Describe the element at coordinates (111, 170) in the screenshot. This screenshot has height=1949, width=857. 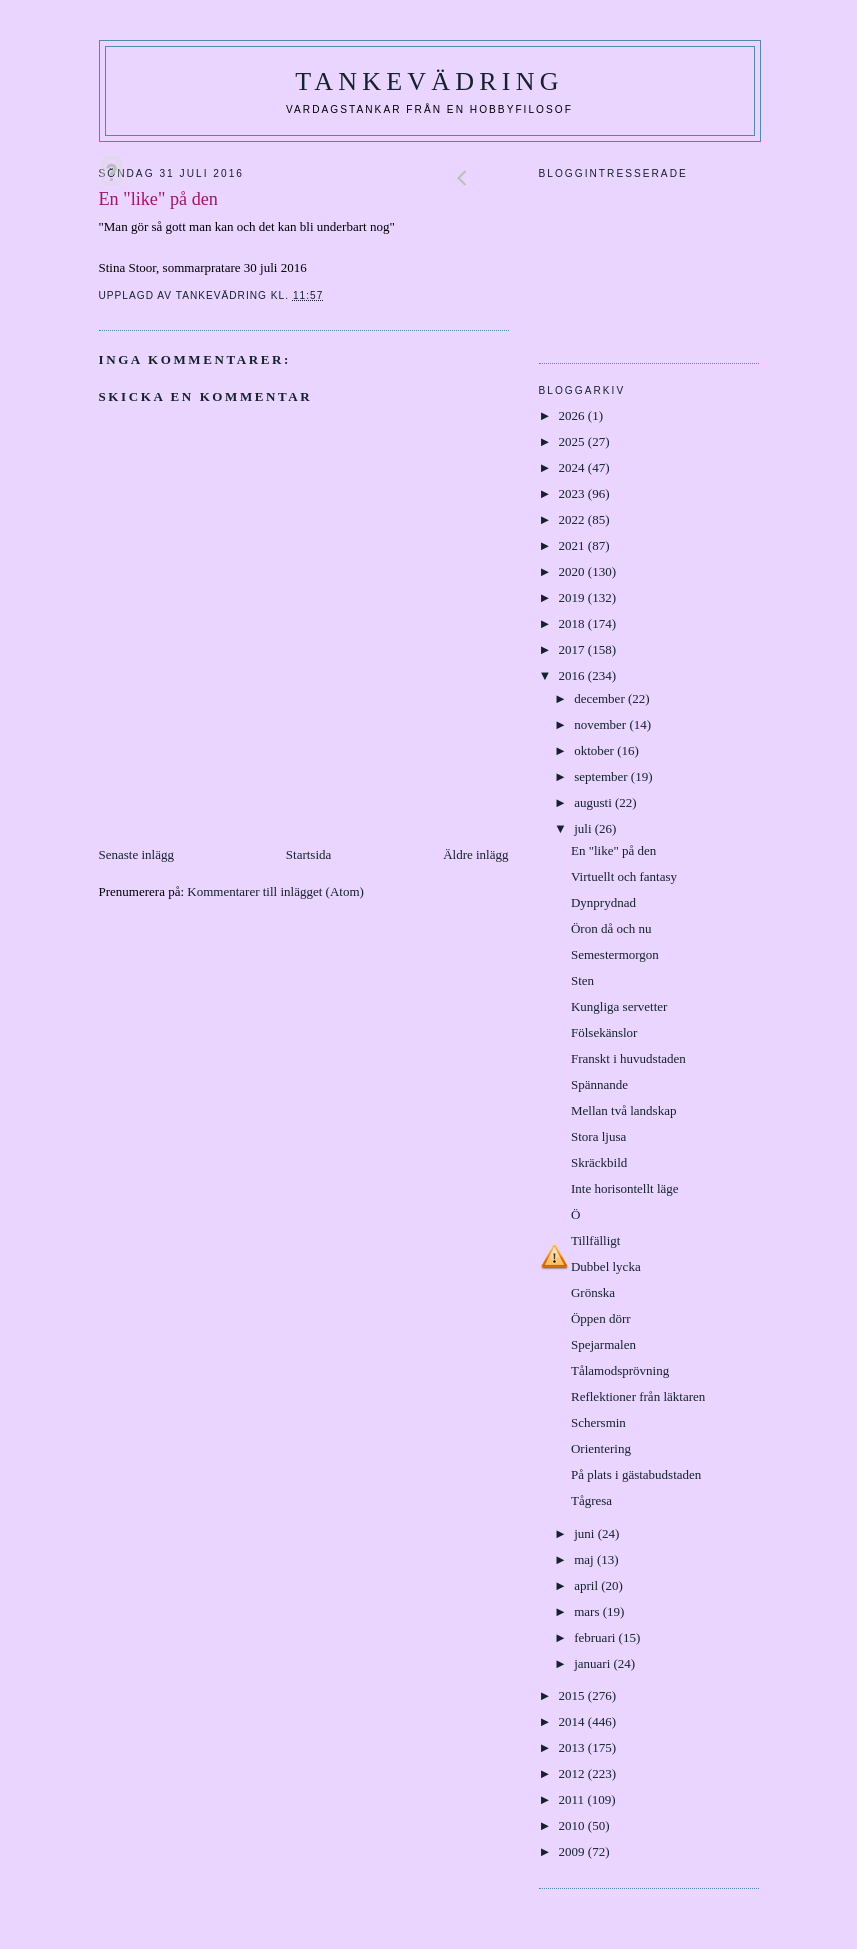
I see `indicates battery not detected or missing` at that location.